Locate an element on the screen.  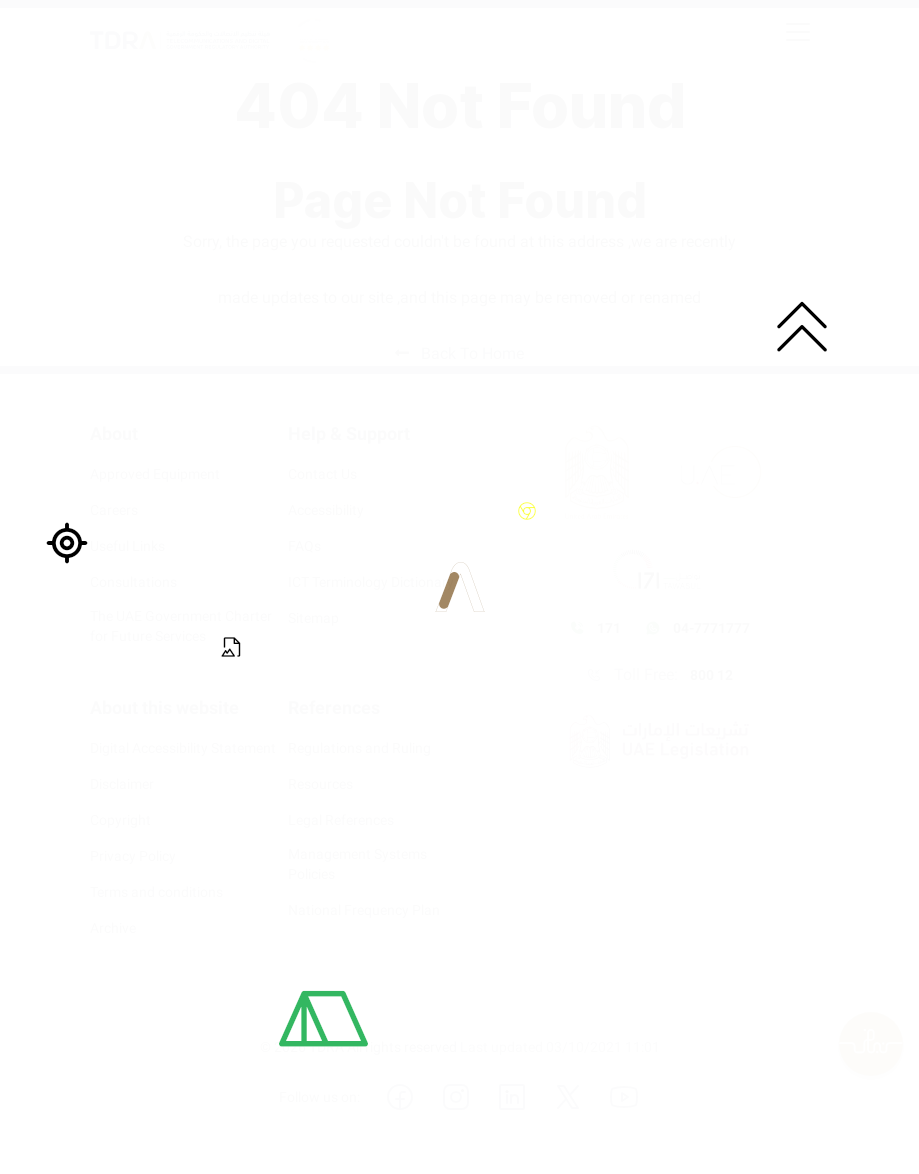
view image file is located at coordinates (232, 647).